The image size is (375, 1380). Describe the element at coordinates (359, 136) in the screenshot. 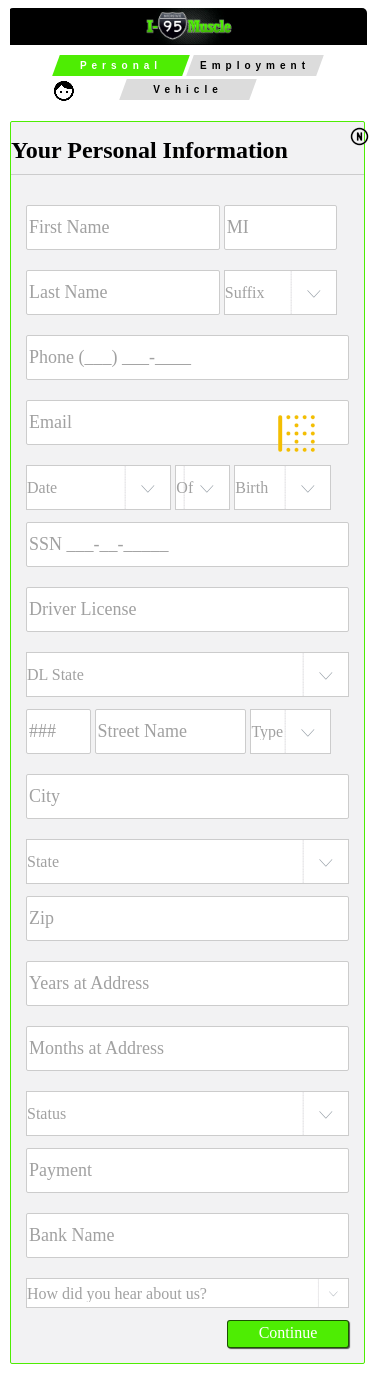

I see `indicates a north direction marker on a map or compass` at that location.